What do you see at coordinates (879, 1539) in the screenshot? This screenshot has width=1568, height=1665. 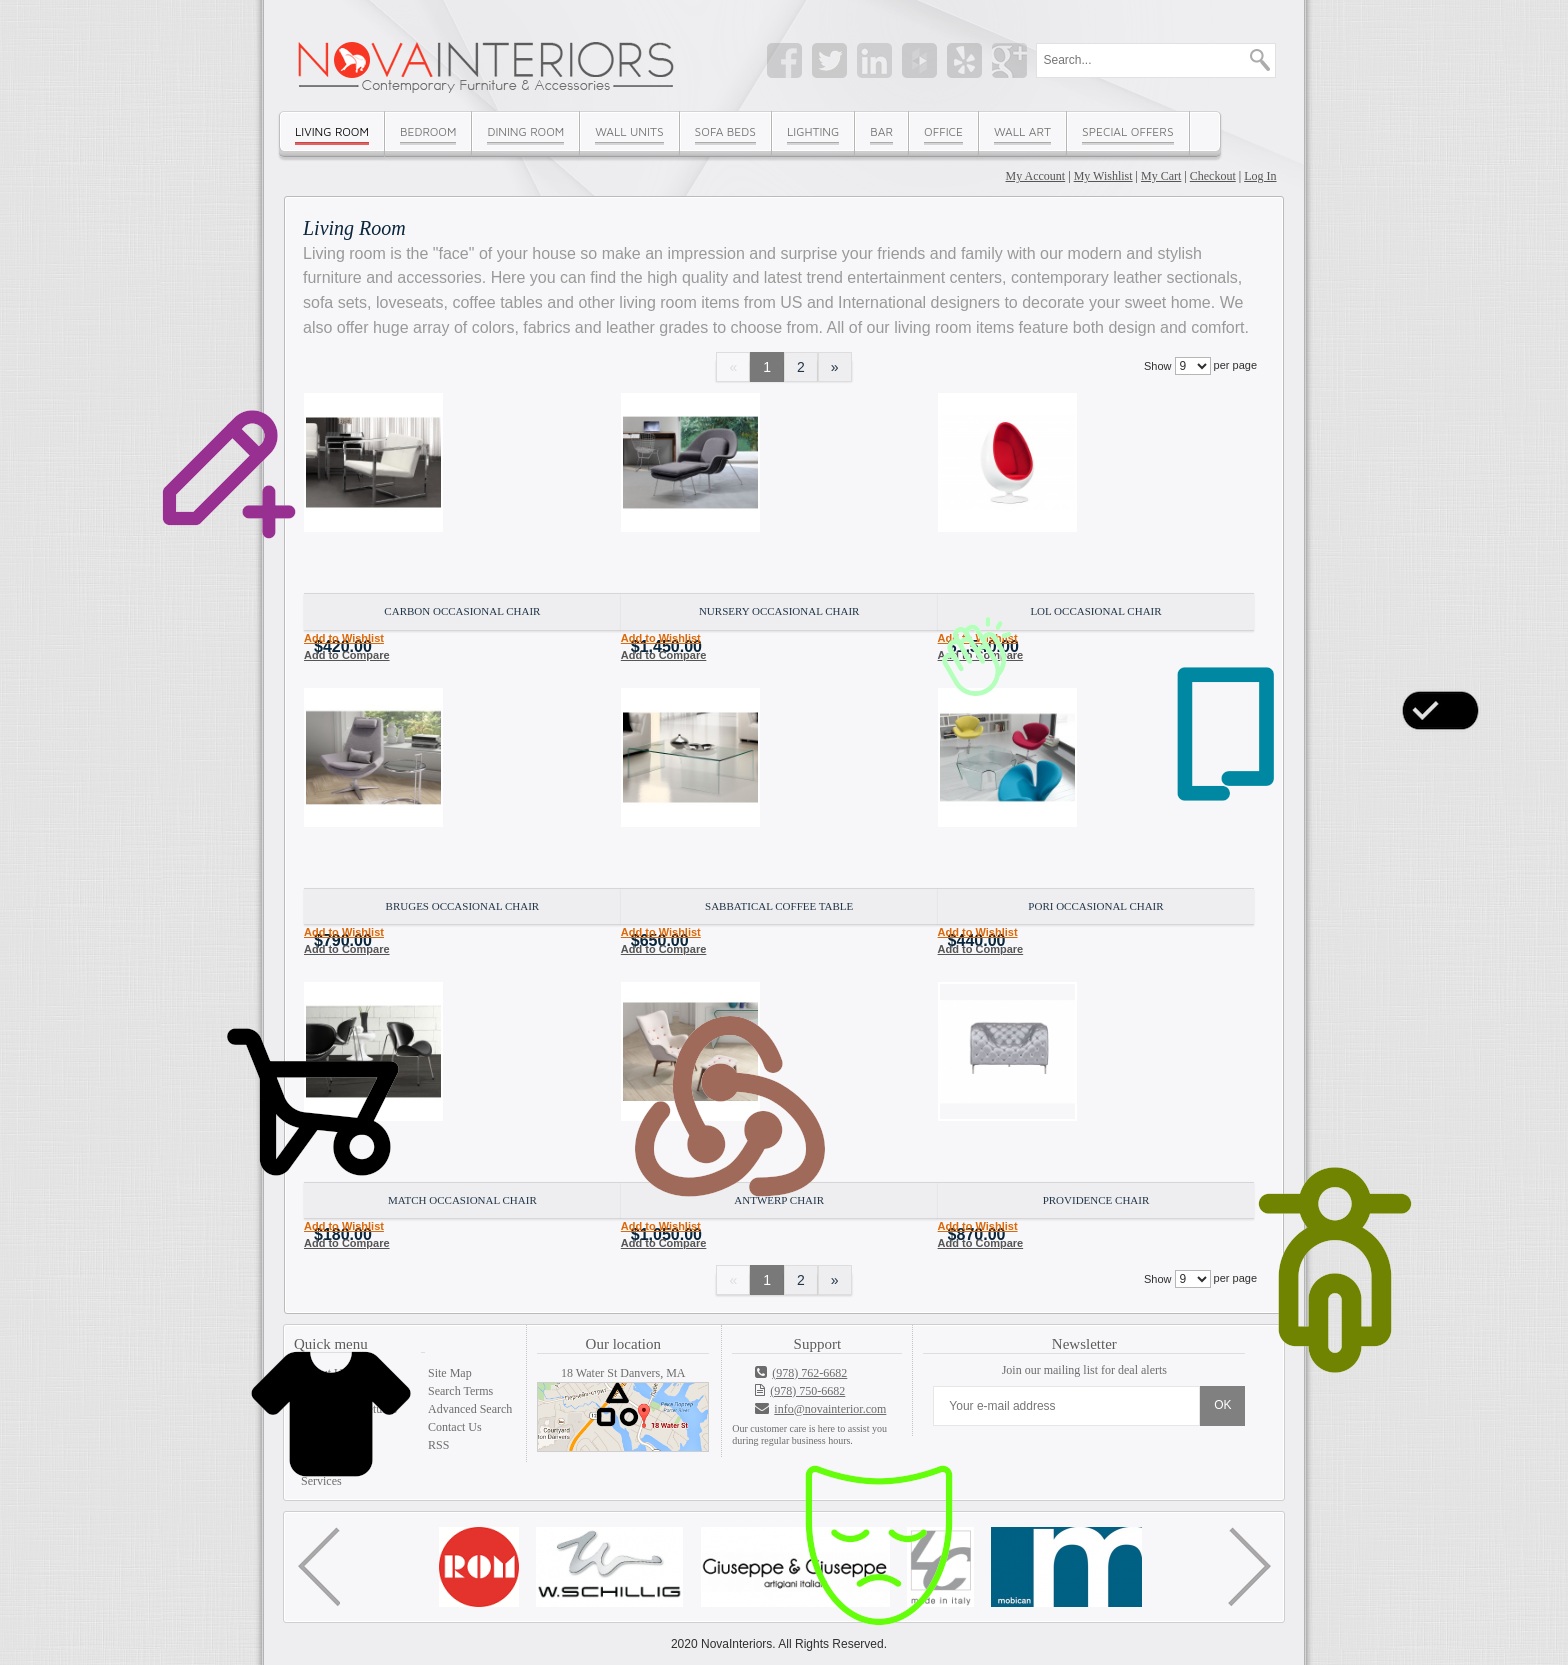 I see `indicates sad or negative mood/emotion` at bounding box center [879, 1539].